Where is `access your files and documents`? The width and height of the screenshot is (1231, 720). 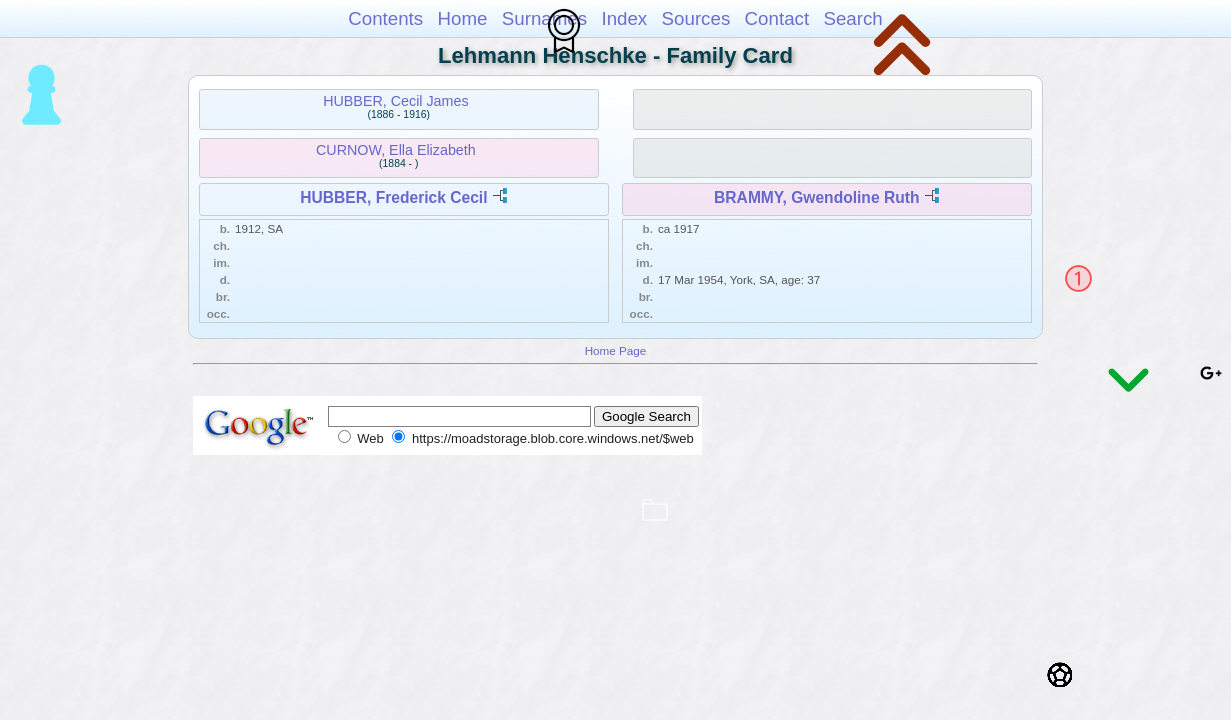 access your files and documents is located at coordinates (655, 510).